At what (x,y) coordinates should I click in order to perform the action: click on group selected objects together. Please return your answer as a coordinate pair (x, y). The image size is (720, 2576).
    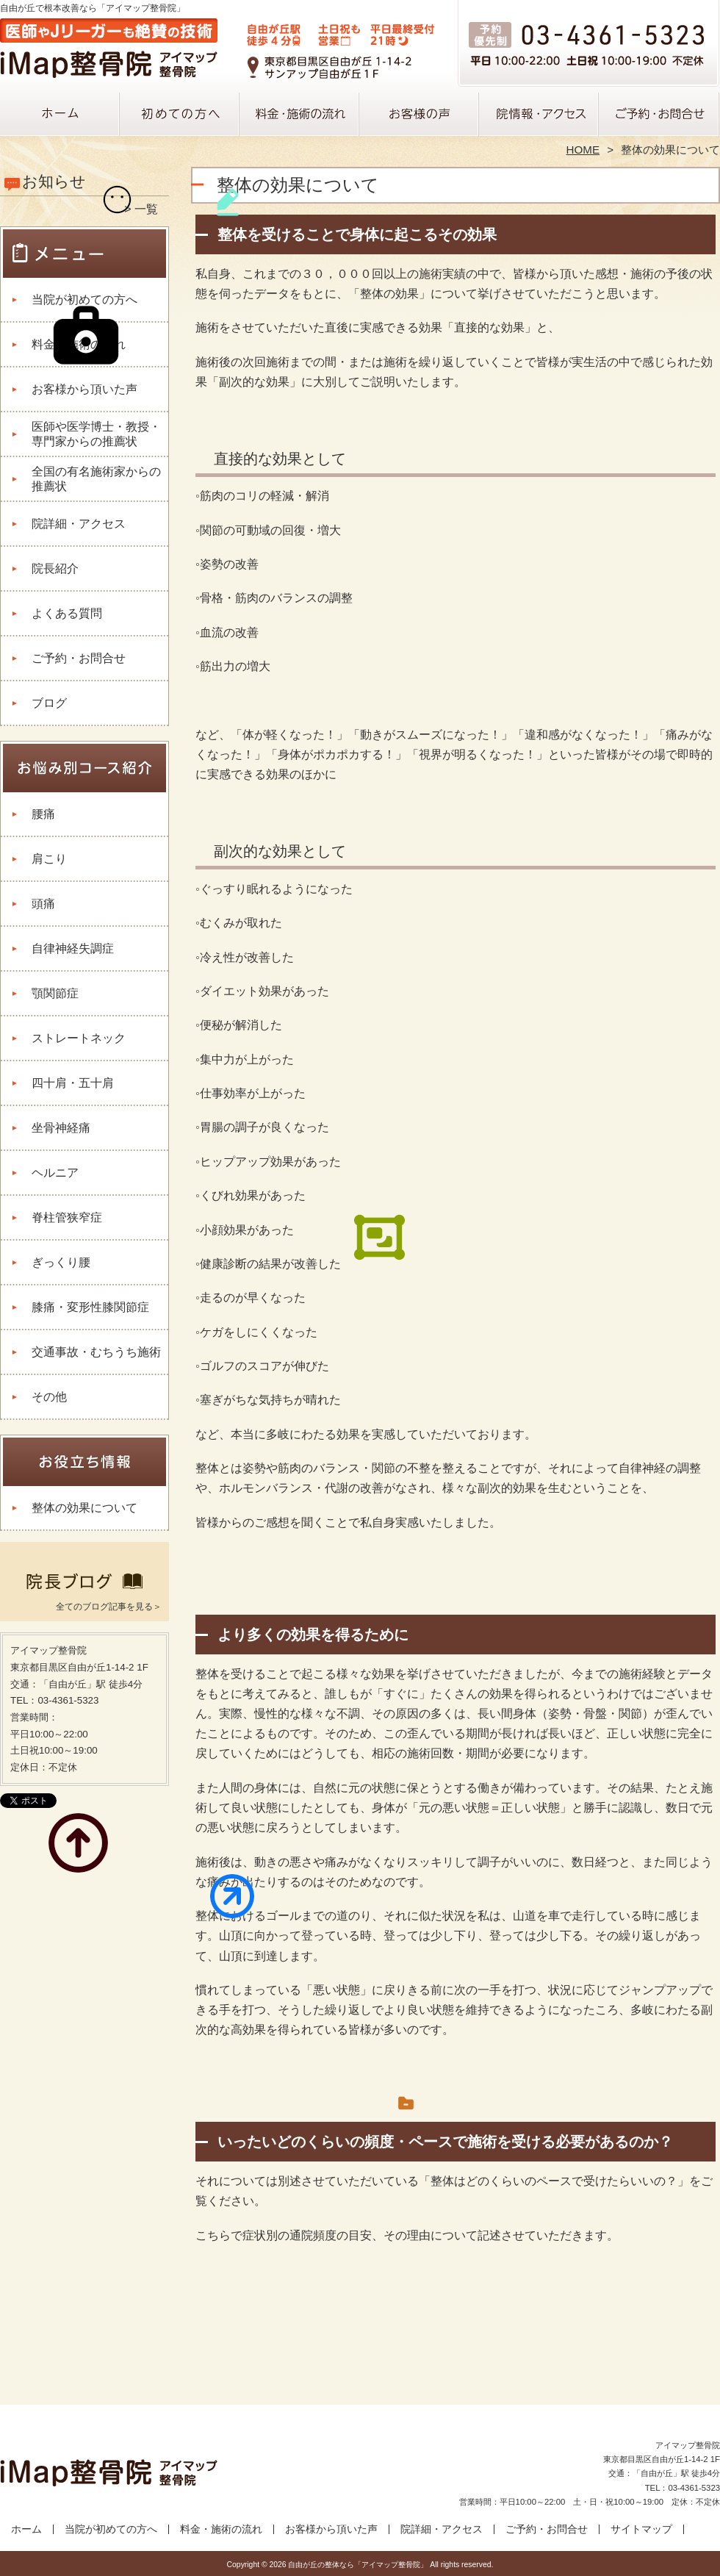
    Looking at the image, I should click on (379, 1237).